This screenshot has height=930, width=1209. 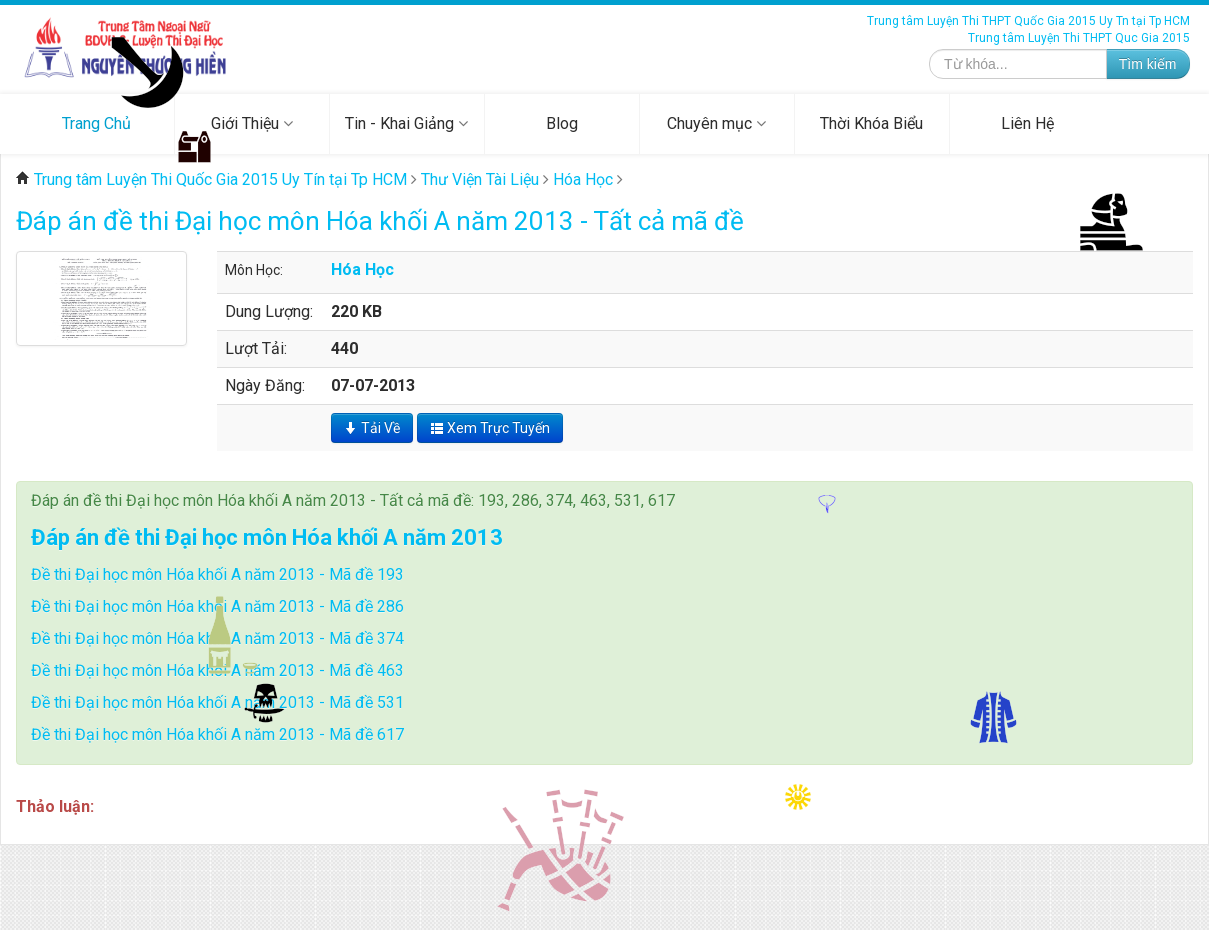 I want to click on equip a feather necklace accessory, so click(x=827, y=504).